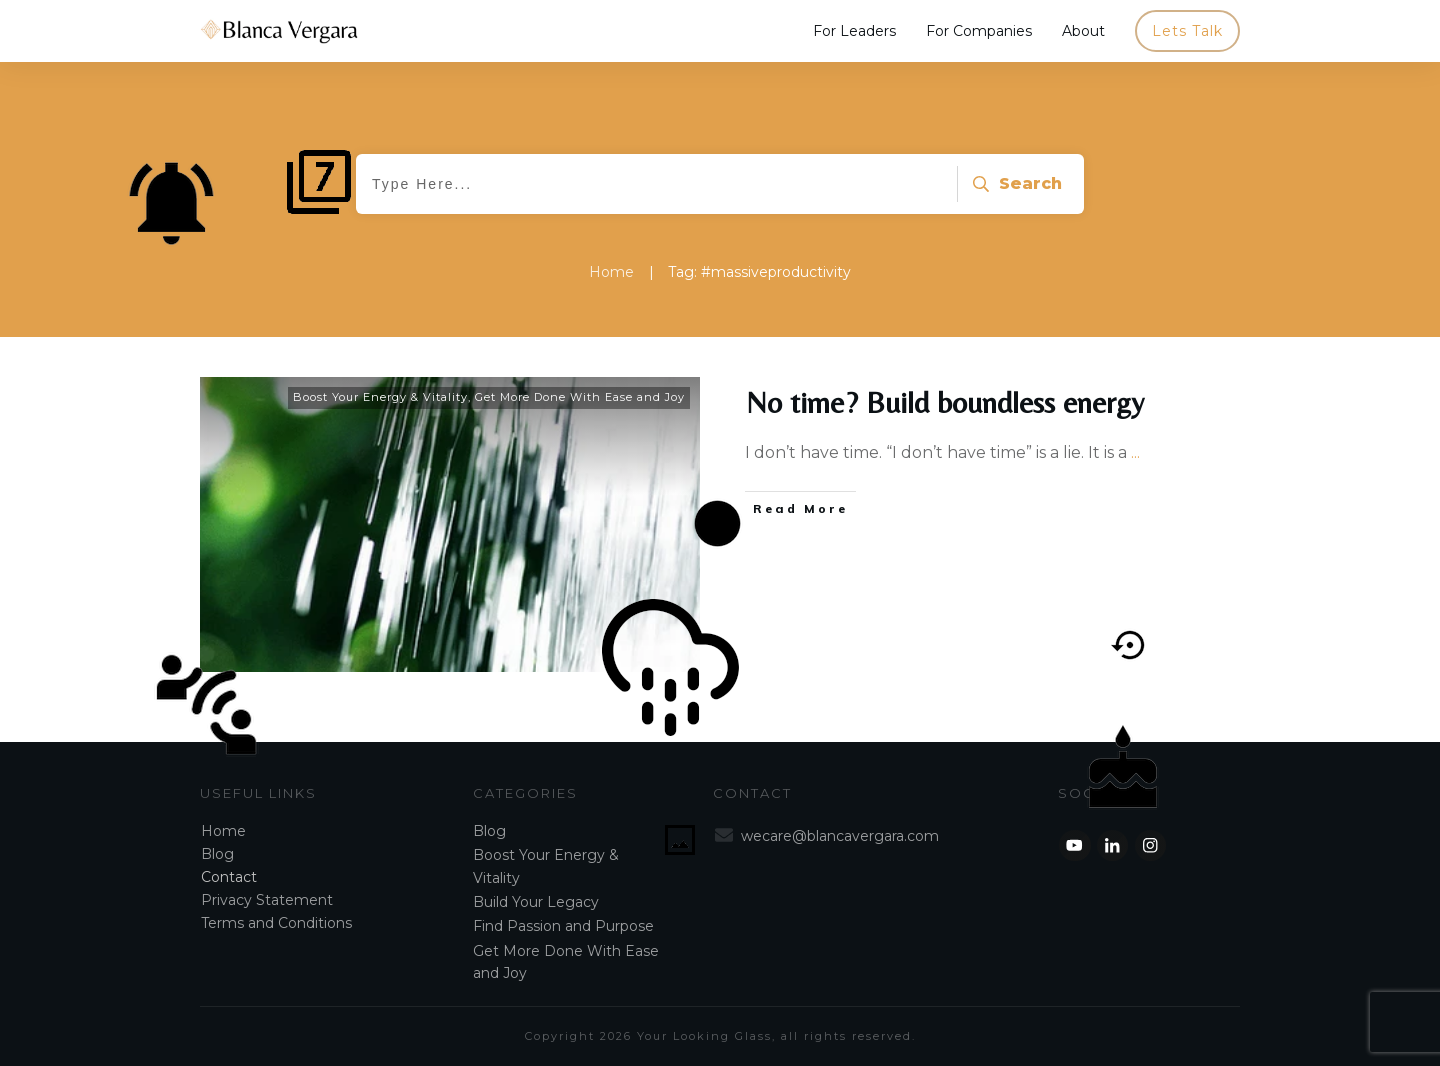  Describe the element at coordinates (670, 667) in the screenshot. I see `indicates light rain or drizzle in weather forecast` at that location.